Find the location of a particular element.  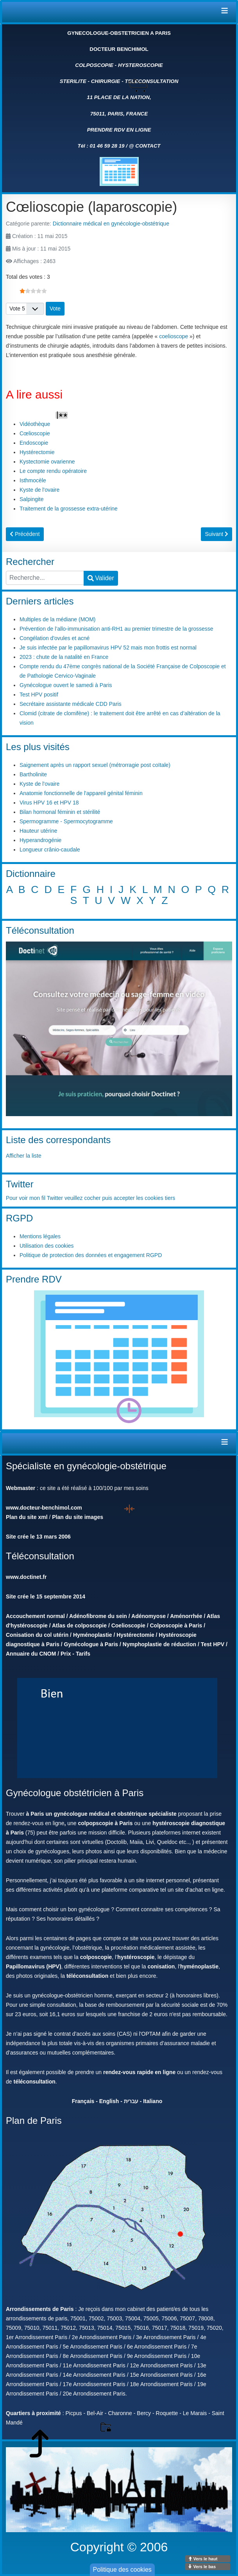

view time or clock settings is located at coordinates (129, 1411).